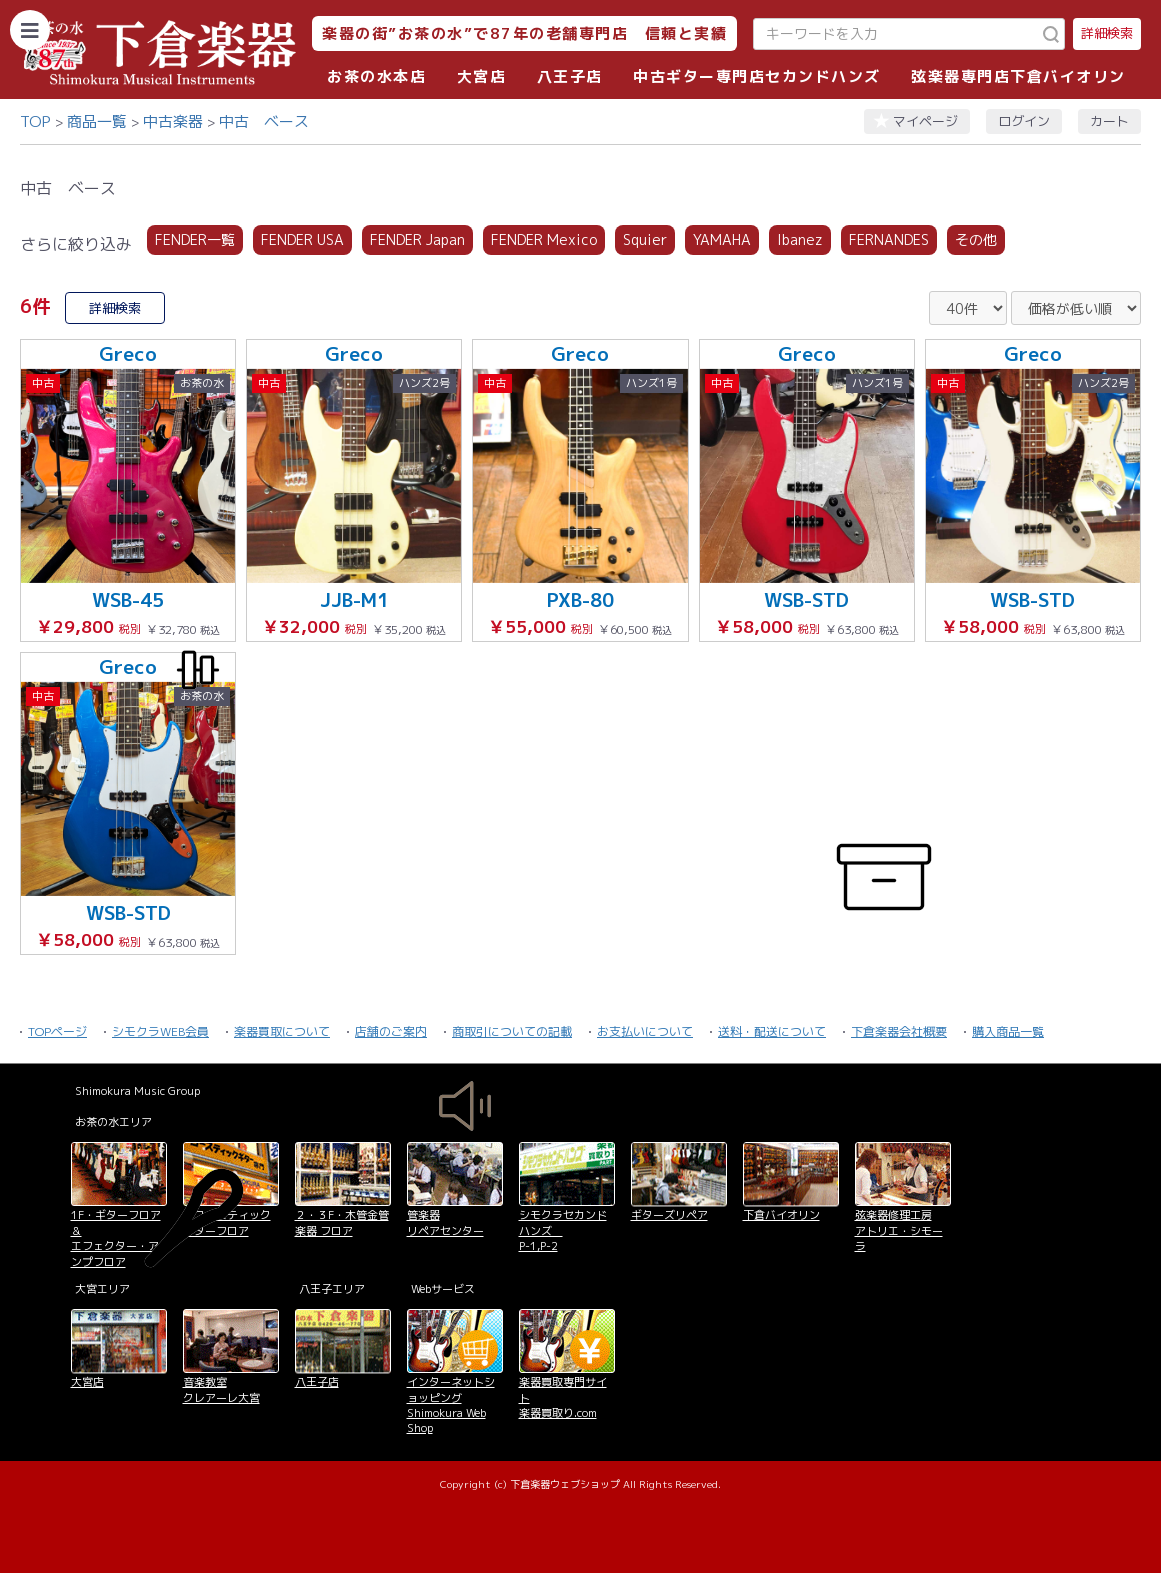  I want to click on align selected objects to vertical center, so click(198, 670).